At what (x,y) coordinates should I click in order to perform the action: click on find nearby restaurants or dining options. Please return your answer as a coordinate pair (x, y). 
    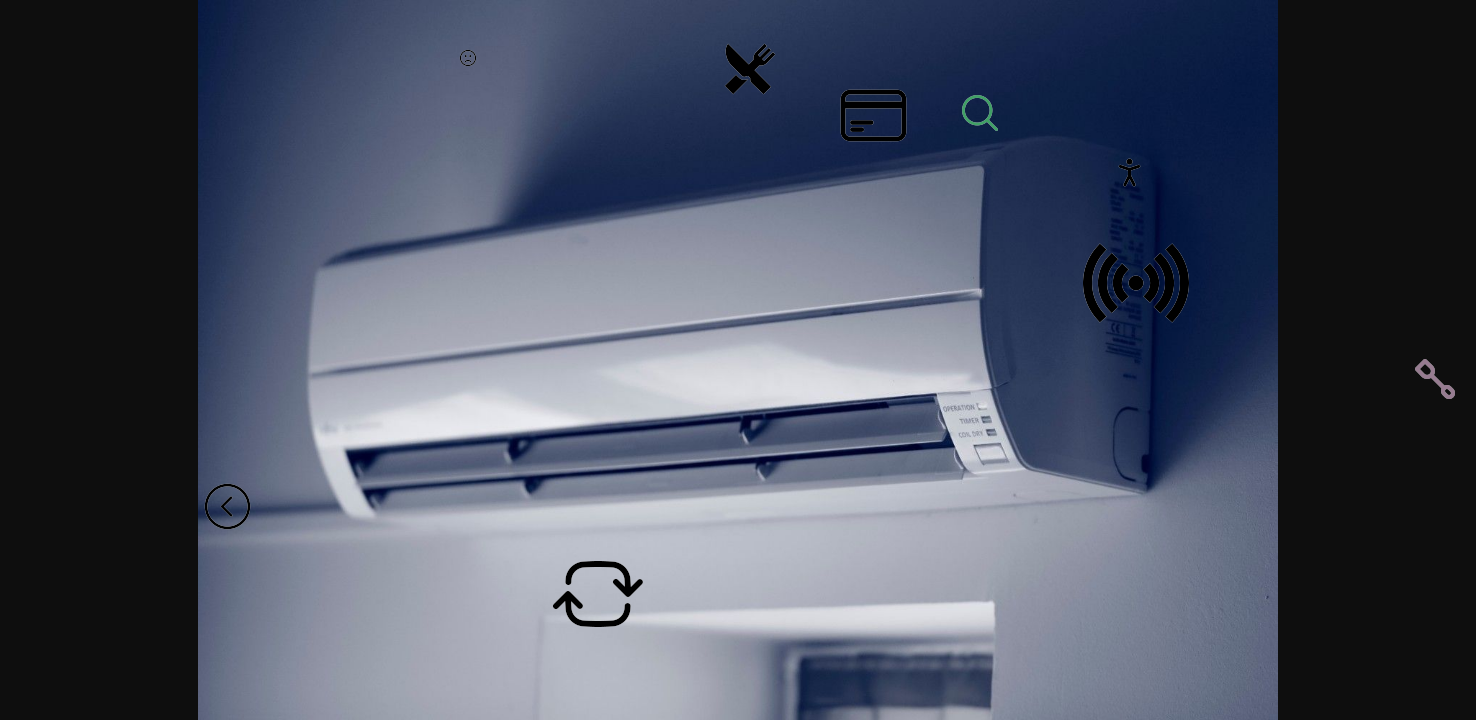
    Looking at the image, I should click on (750, 69).